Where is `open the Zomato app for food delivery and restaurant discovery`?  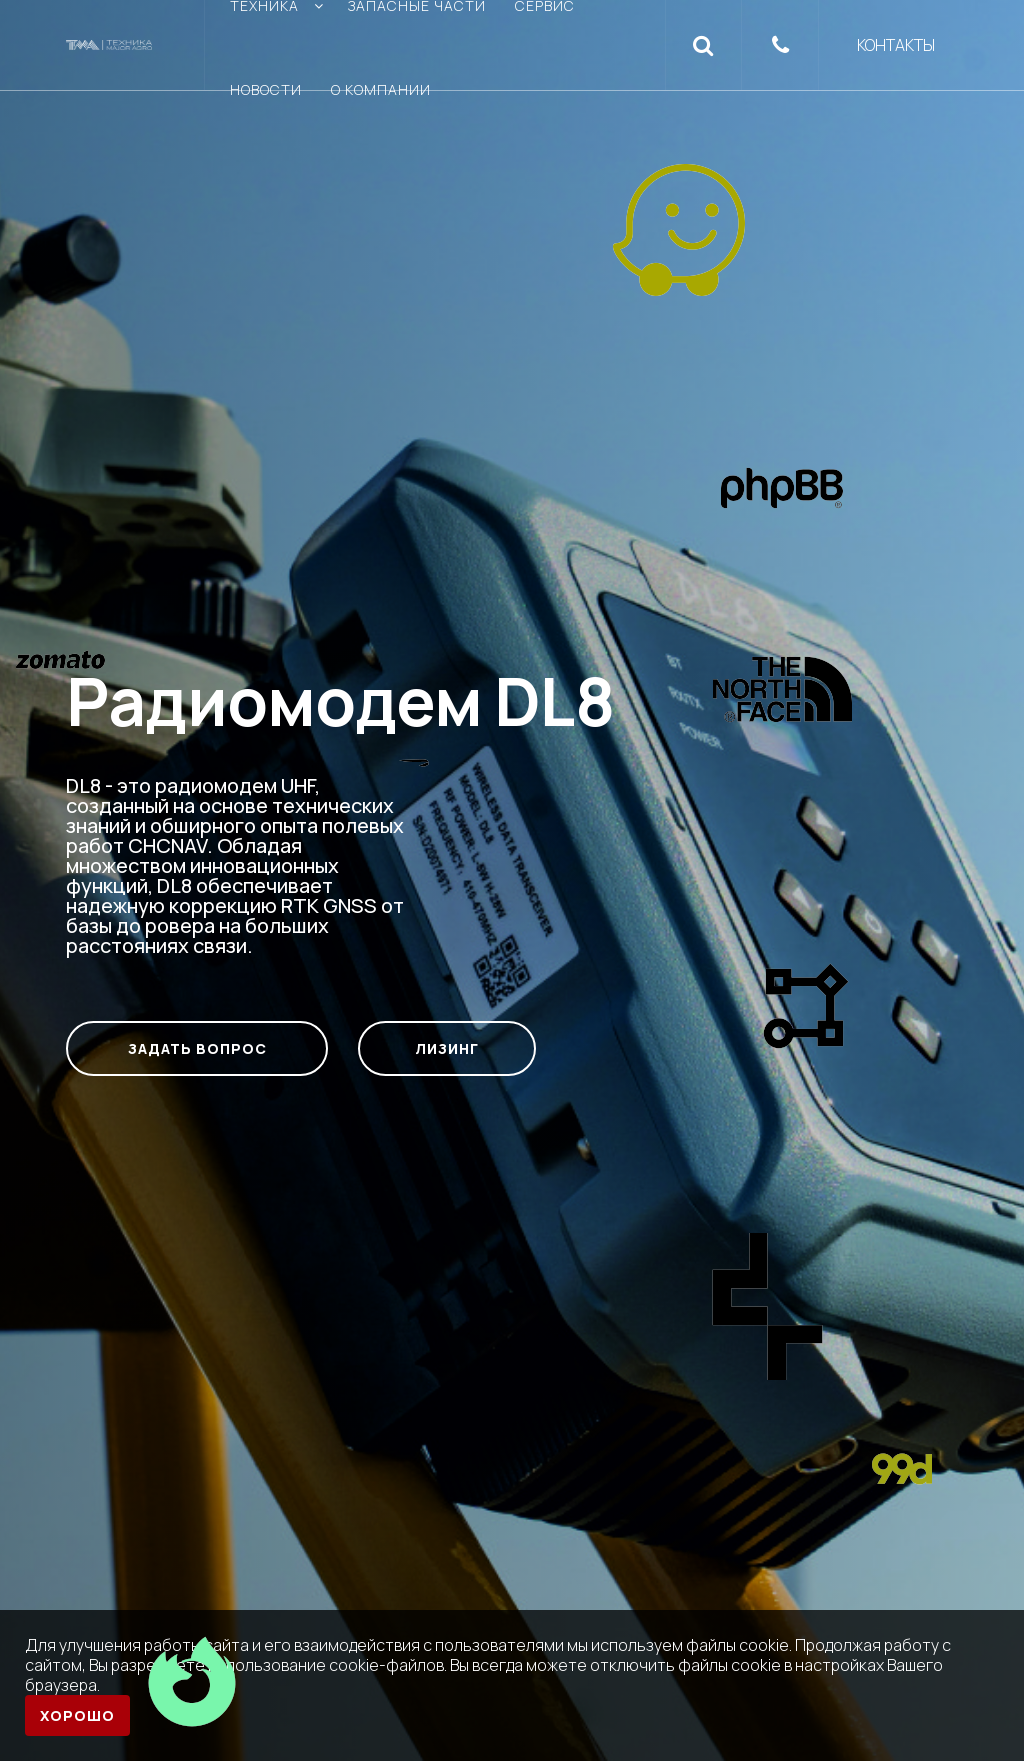
open the Zomato app for food delivery and restaurant discovery is located at coordinates (60, 659).